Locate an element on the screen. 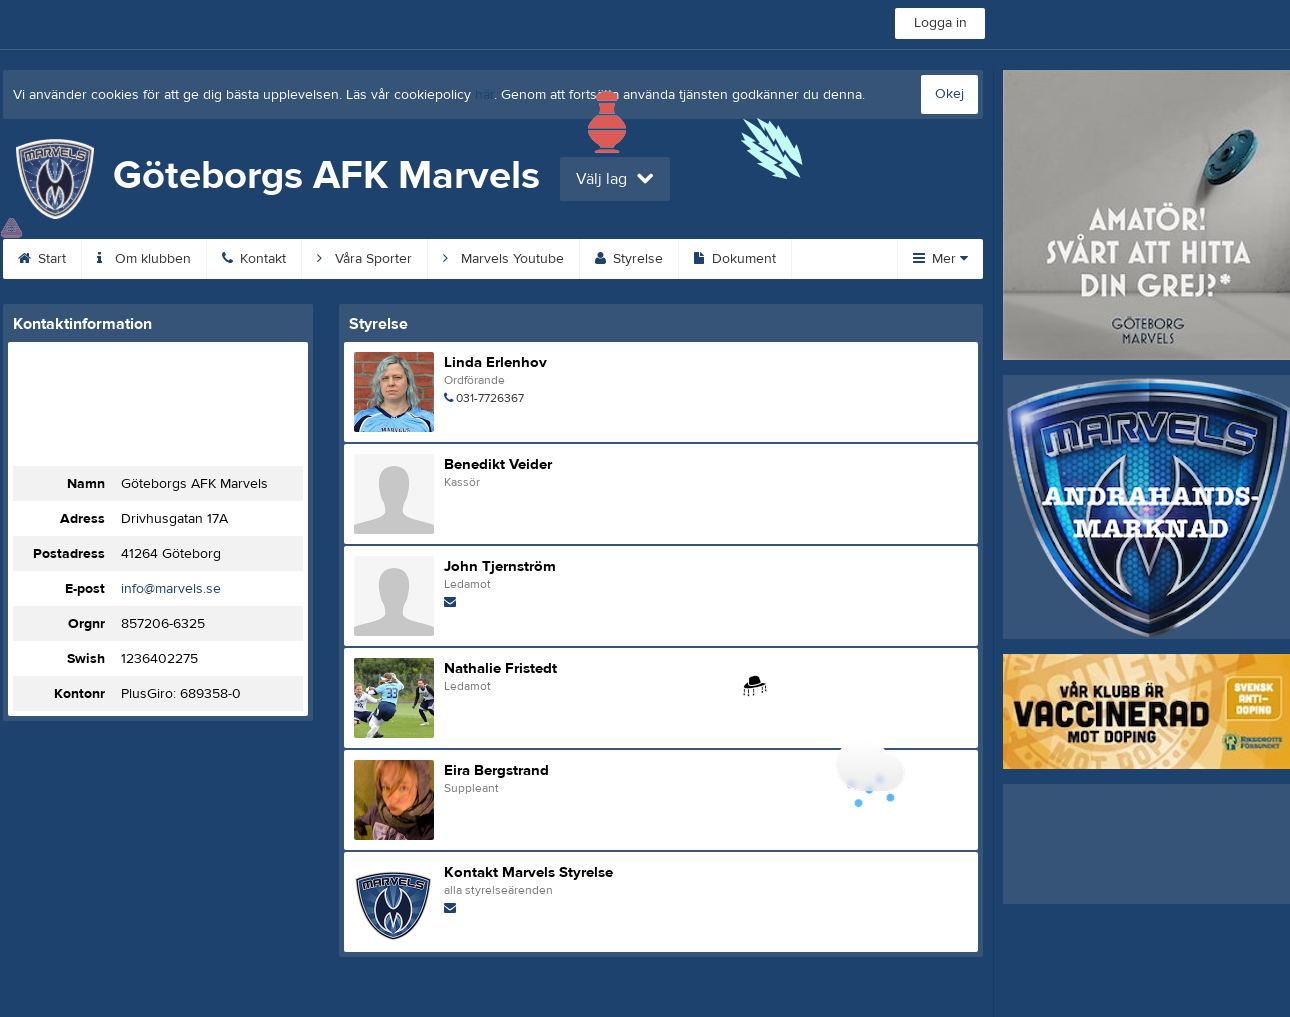 The height and width of the screenshot is (1017, 1290). select australian or outback themed character is located at coordinates (755, 686).